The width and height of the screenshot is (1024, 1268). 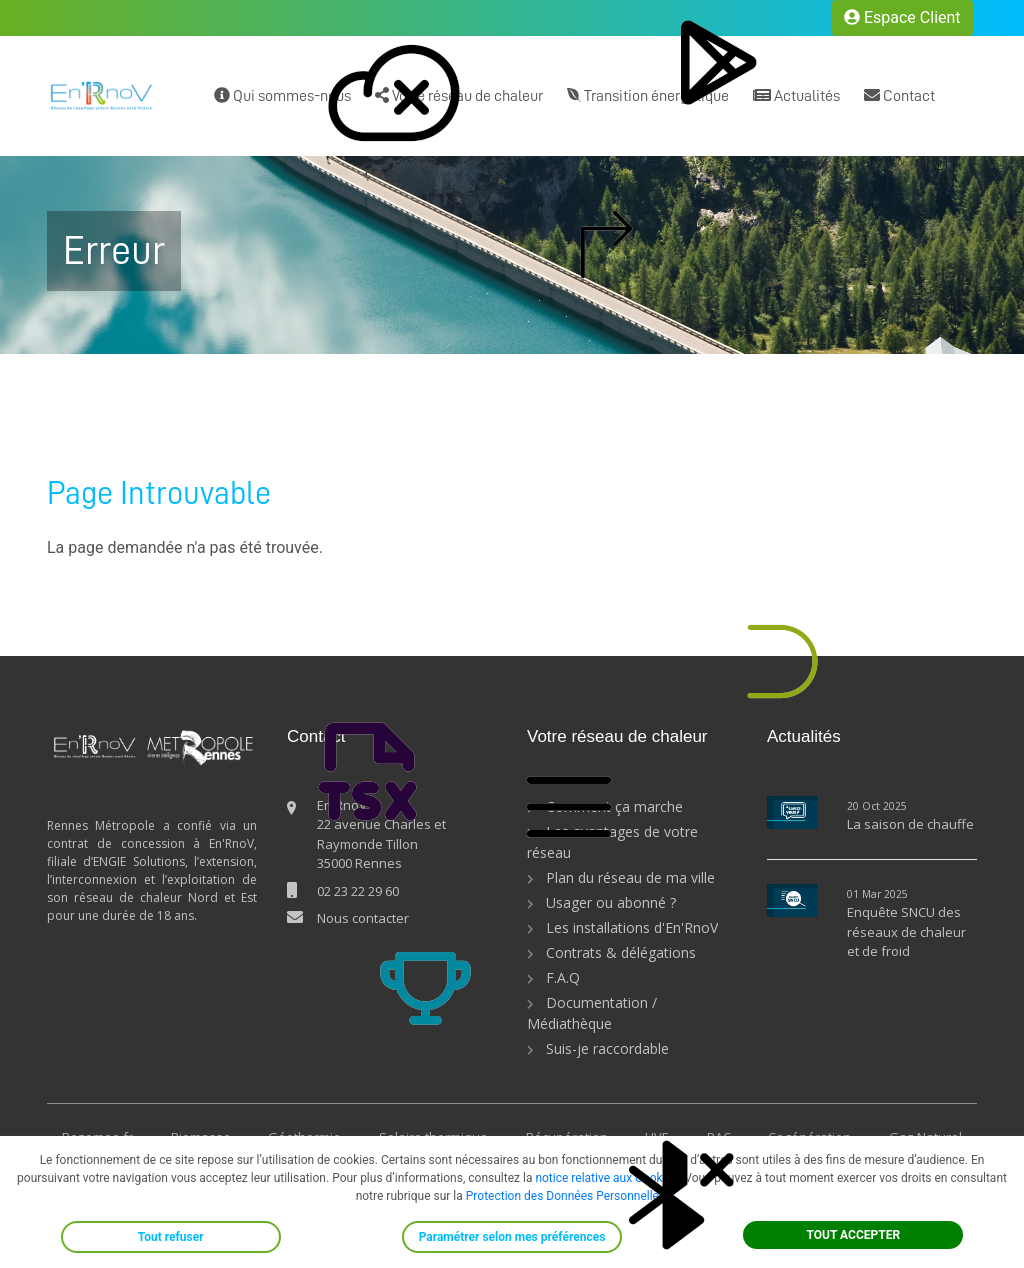 What do you see at coordinates (675, 1195) in the screenshot?
I see `bluetooth connection disabled or unavailable` at bounding box center [675, 1195].